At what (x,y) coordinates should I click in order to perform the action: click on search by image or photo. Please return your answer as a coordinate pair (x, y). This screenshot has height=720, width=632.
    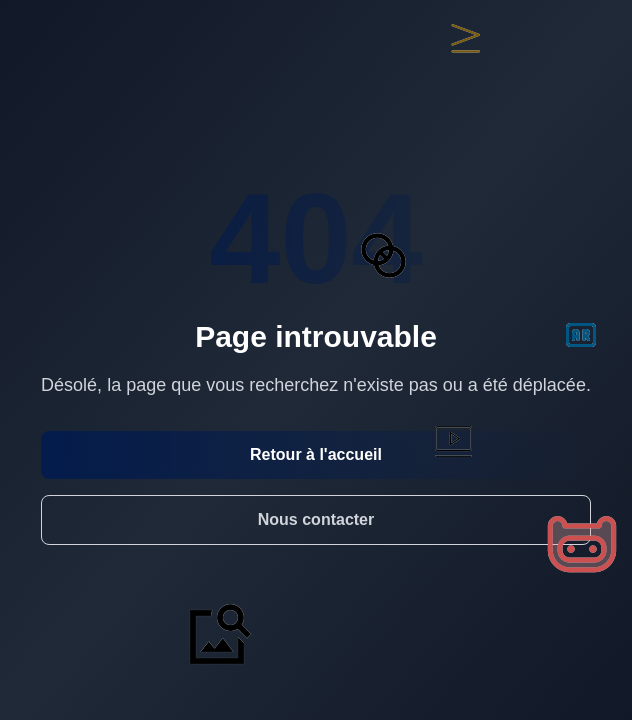
    Looking at the image, I should click on (220, 634).